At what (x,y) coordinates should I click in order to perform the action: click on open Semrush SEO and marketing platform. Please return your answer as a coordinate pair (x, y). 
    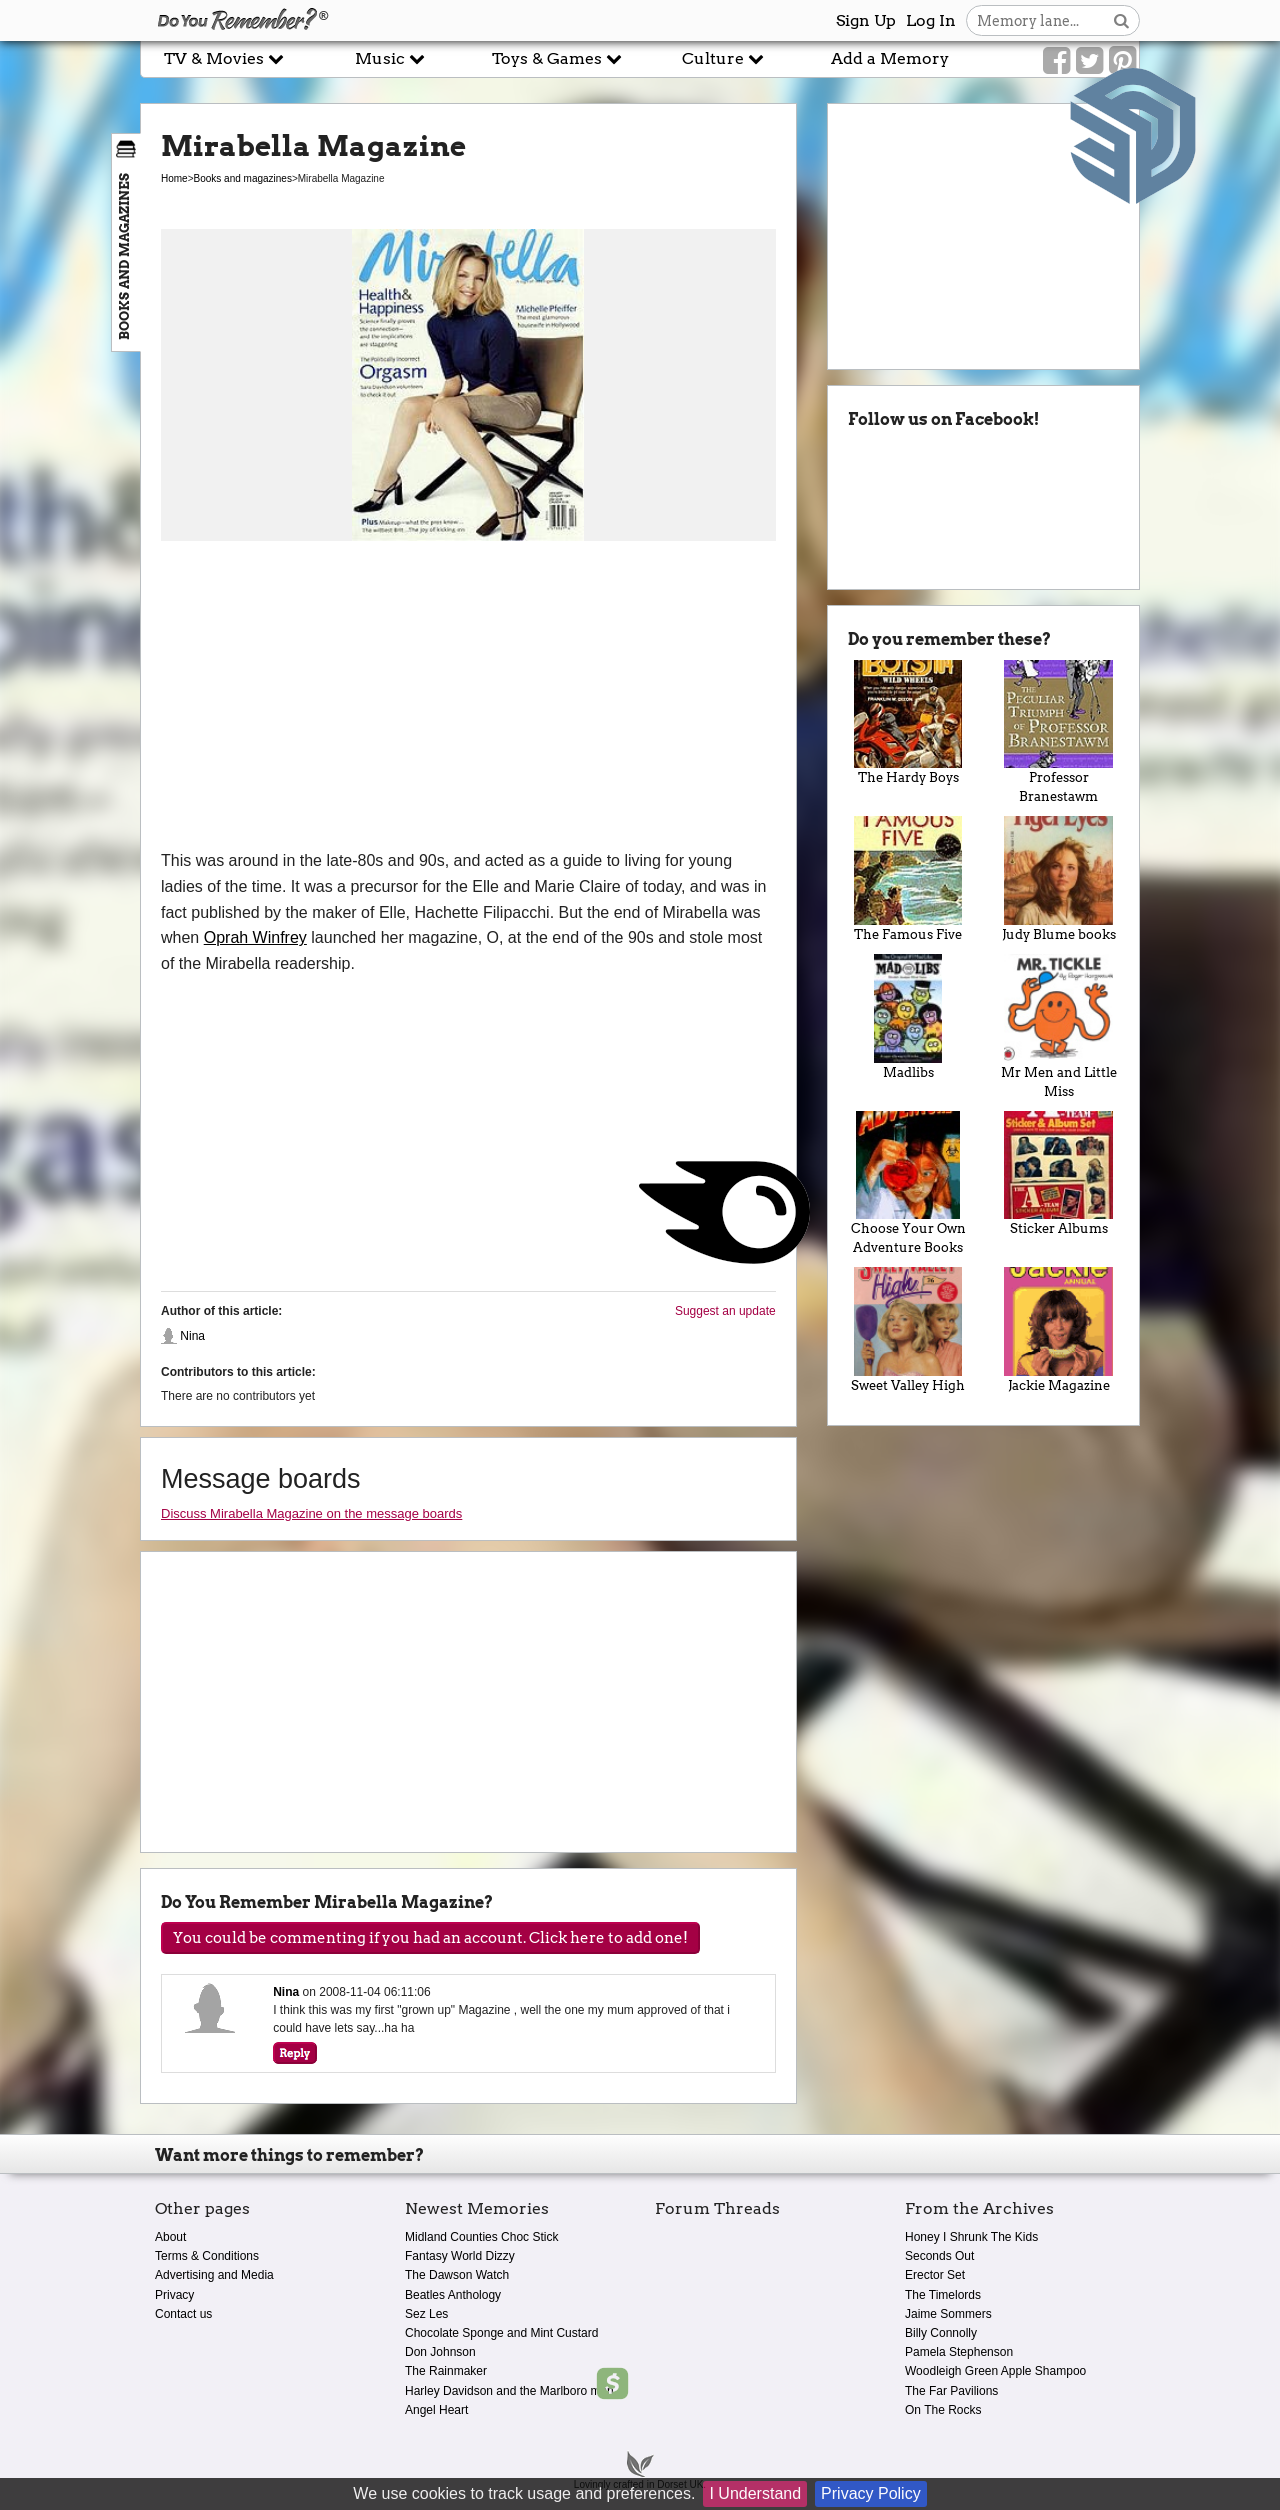
    Looking at the image, I should click on (724, 1212).